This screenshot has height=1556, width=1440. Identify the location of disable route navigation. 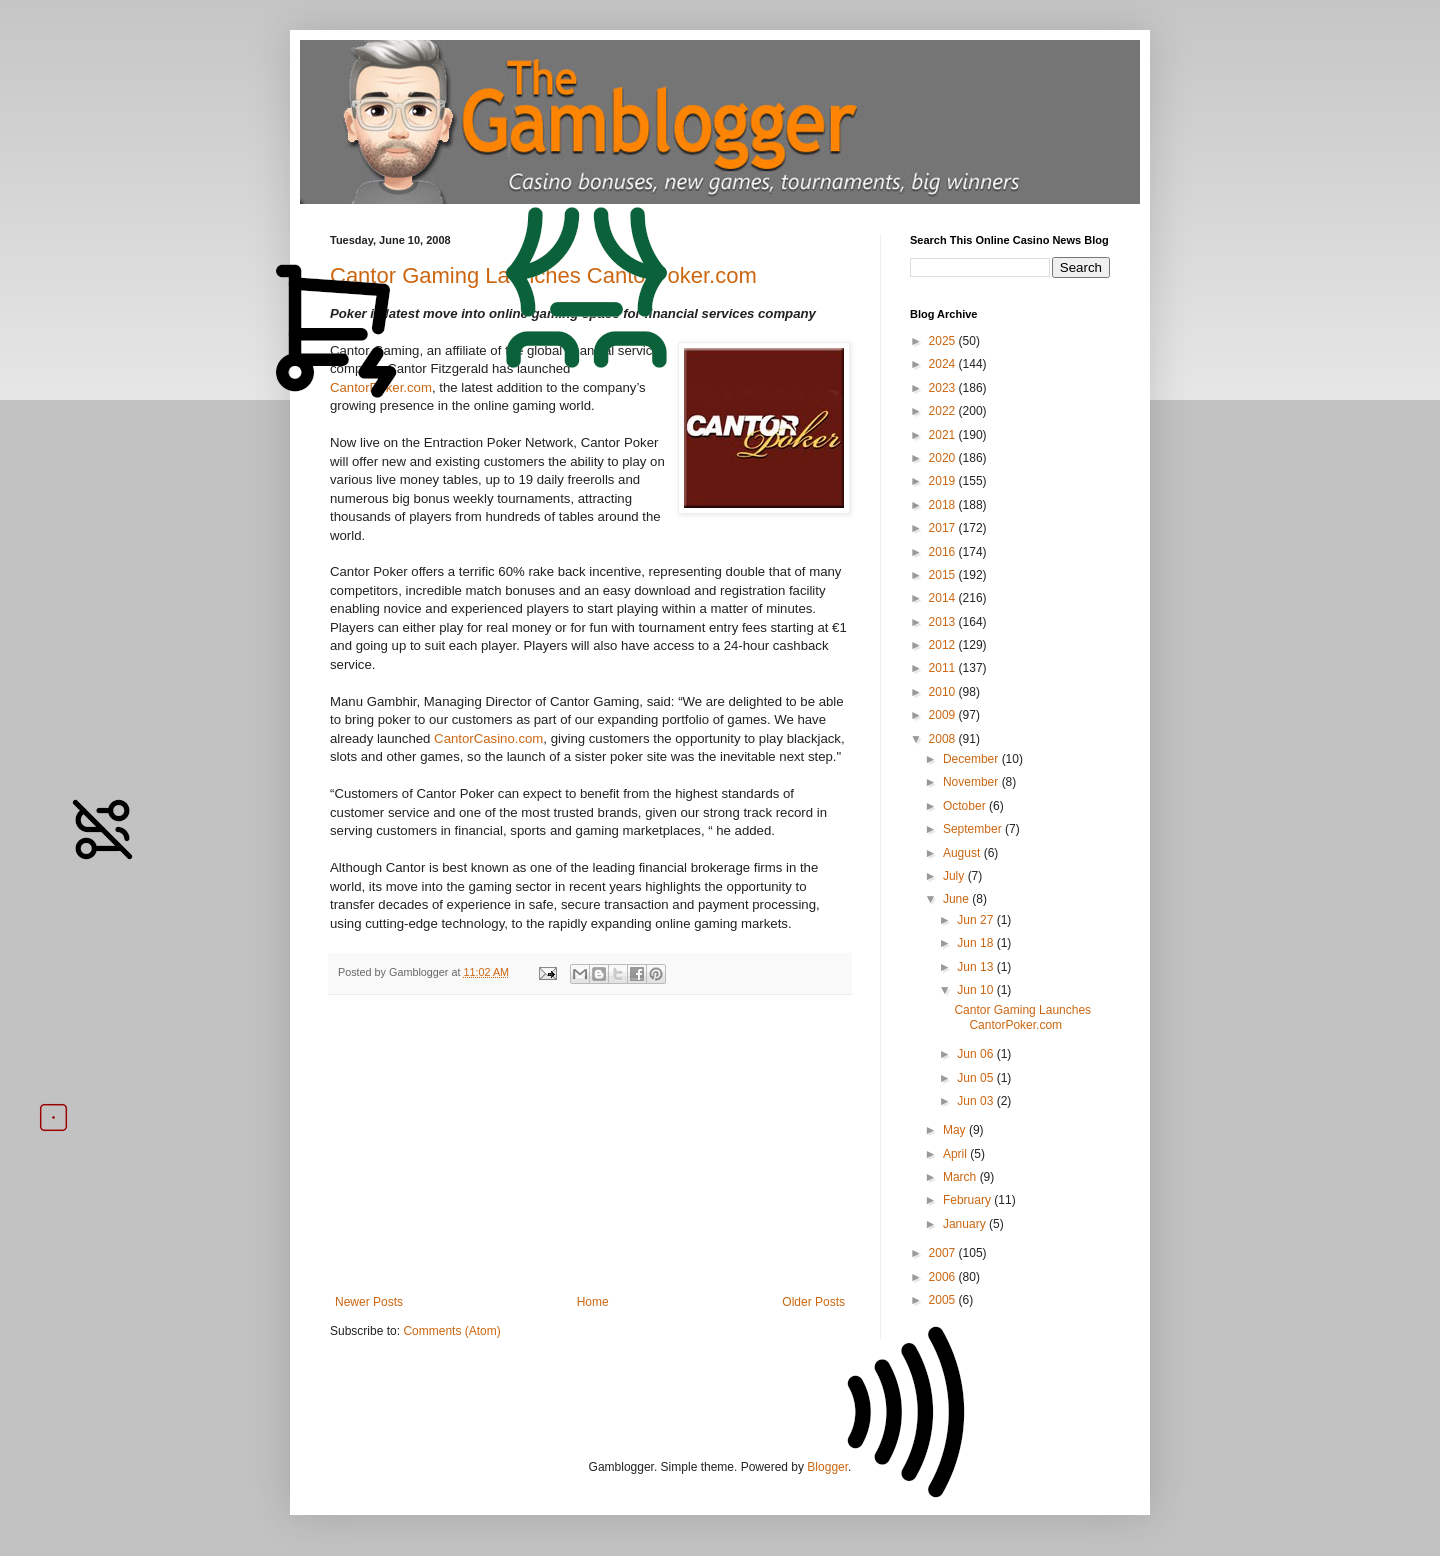
(102, 829).